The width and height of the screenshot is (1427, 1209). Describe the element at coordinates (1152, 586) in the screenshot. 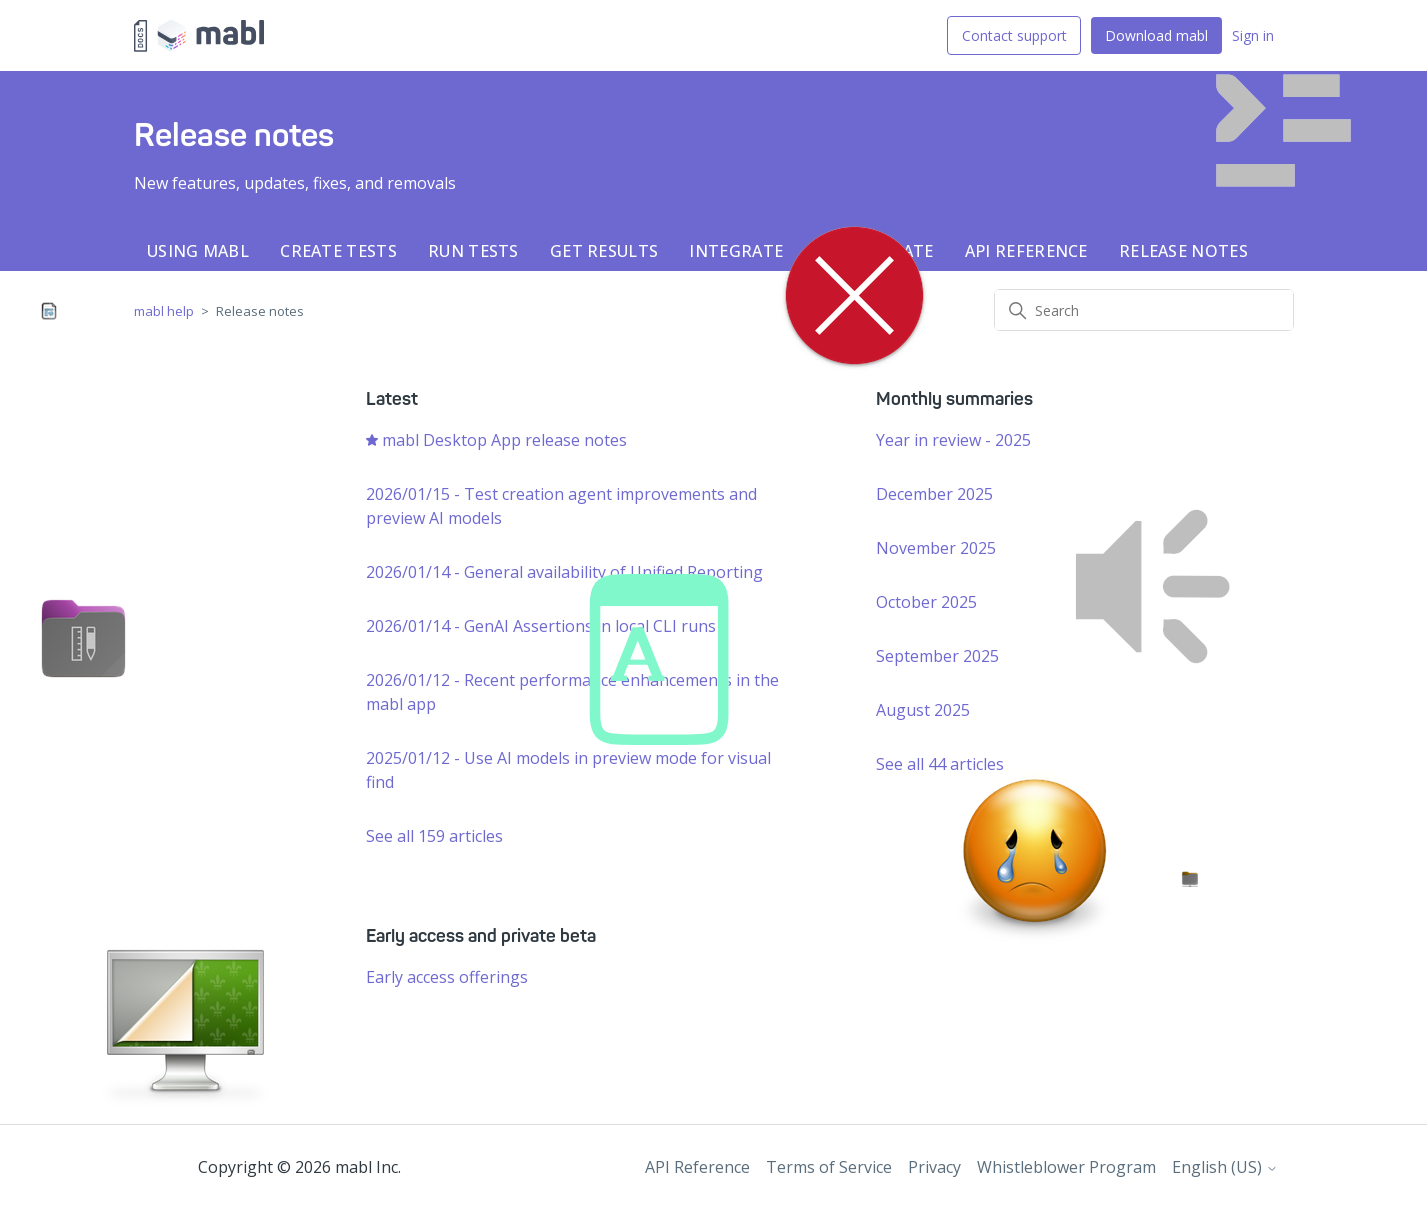

I see `audio speaker output indicator` at that location.